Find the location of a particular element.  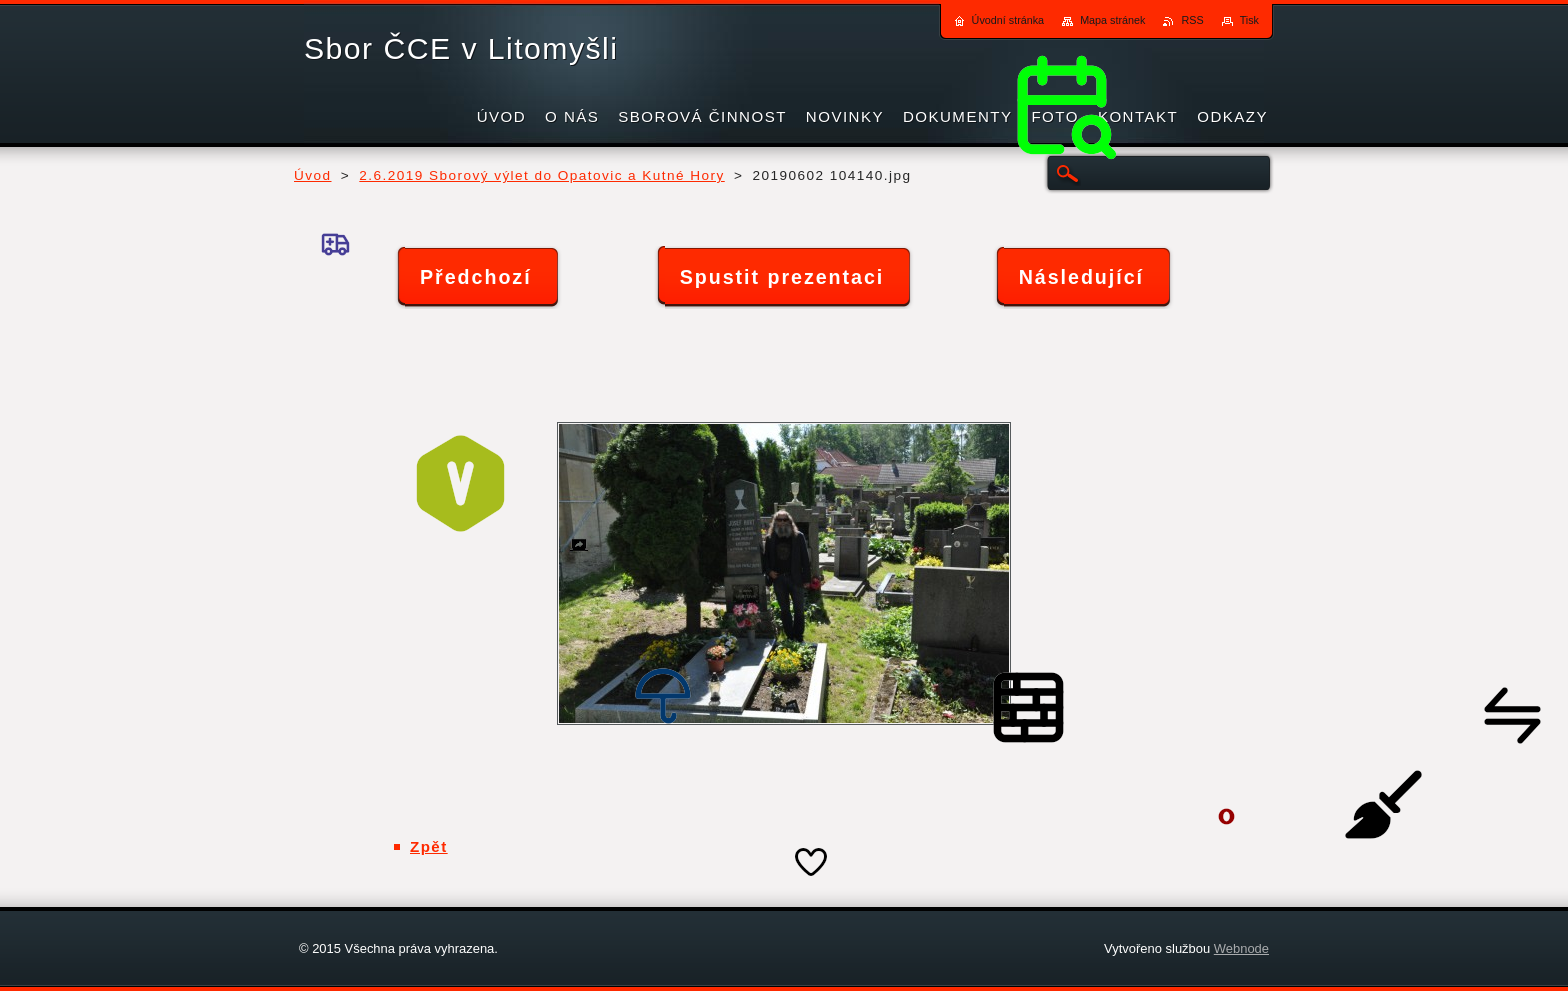

transfer data between devices or accounts is located at coordinates (1512, 715).